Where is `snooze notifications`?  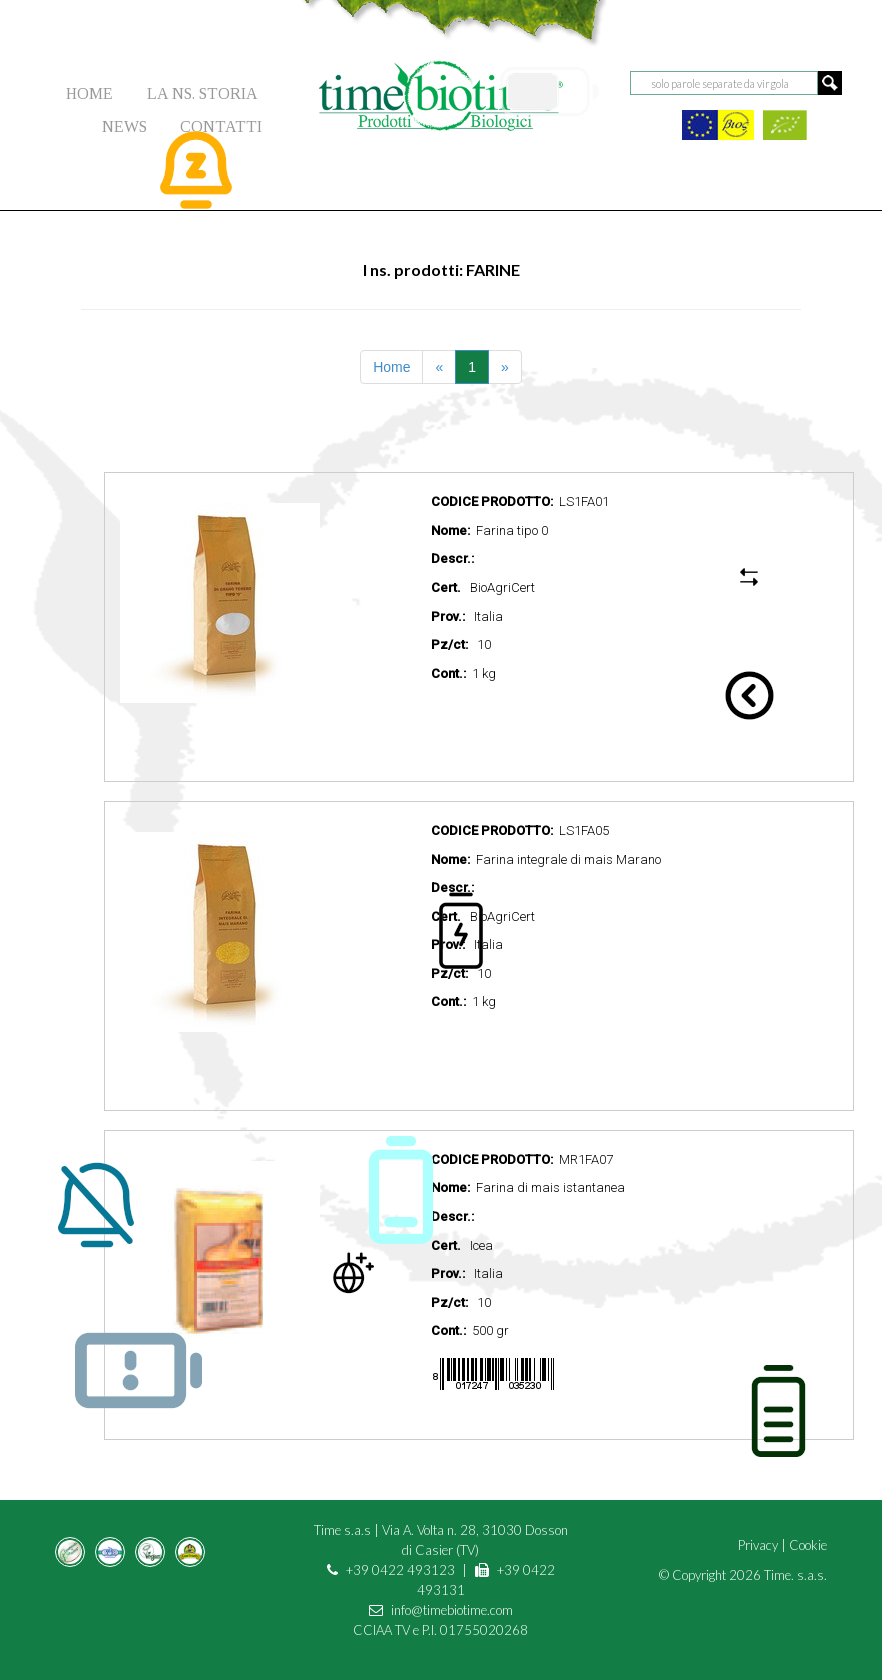 snooze notifications is located at coordinates (196, 170).